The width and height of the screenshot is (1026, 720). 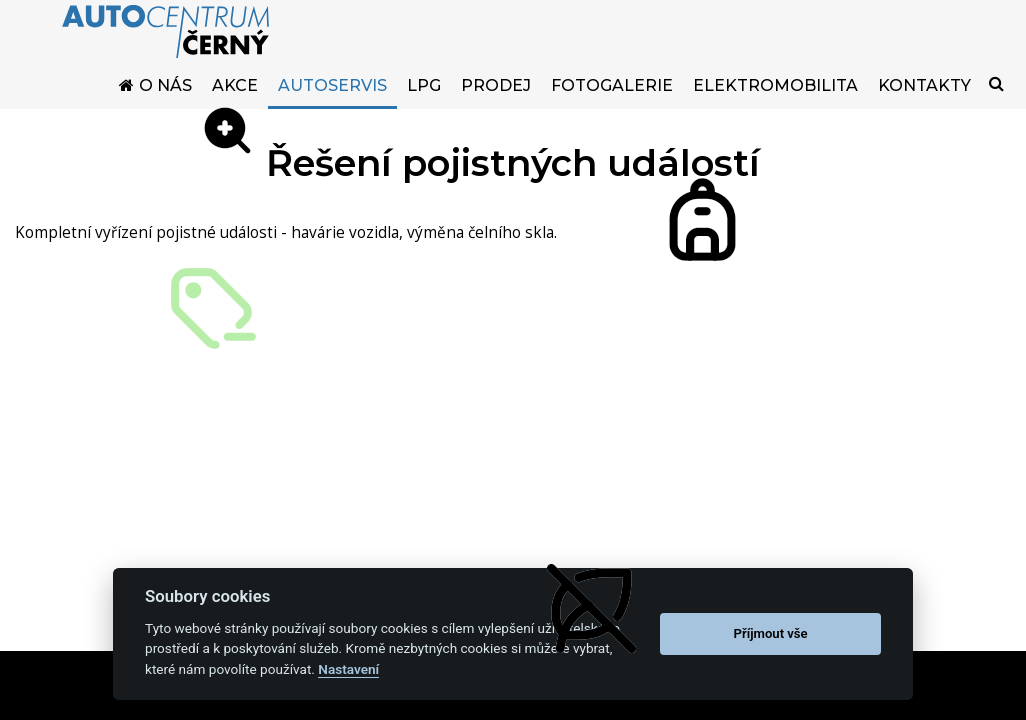 What do you see at coordinates (702, 219) in the screenshot?
I see `access your inventory or stored items` at bounding box center [702, 219].